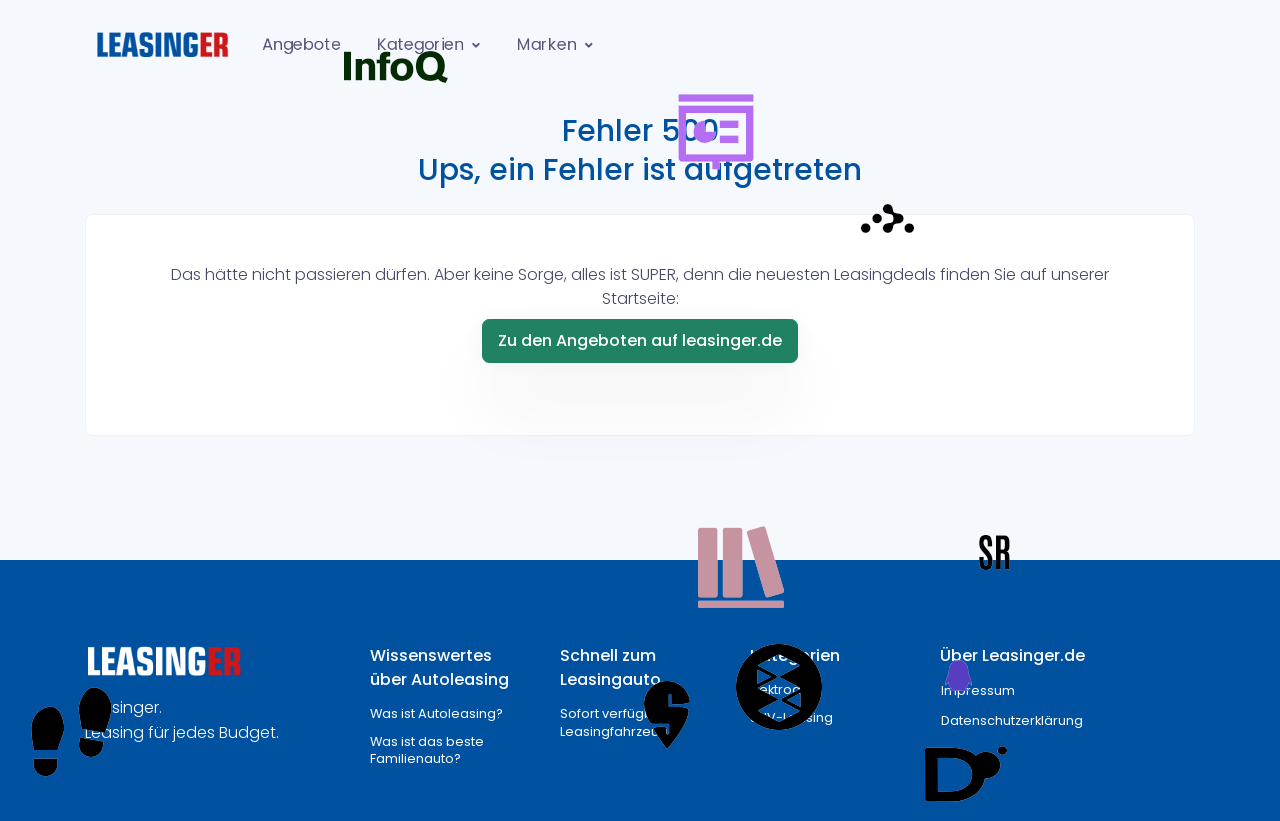  I want to click on D programming language logo, so click(966, 774).